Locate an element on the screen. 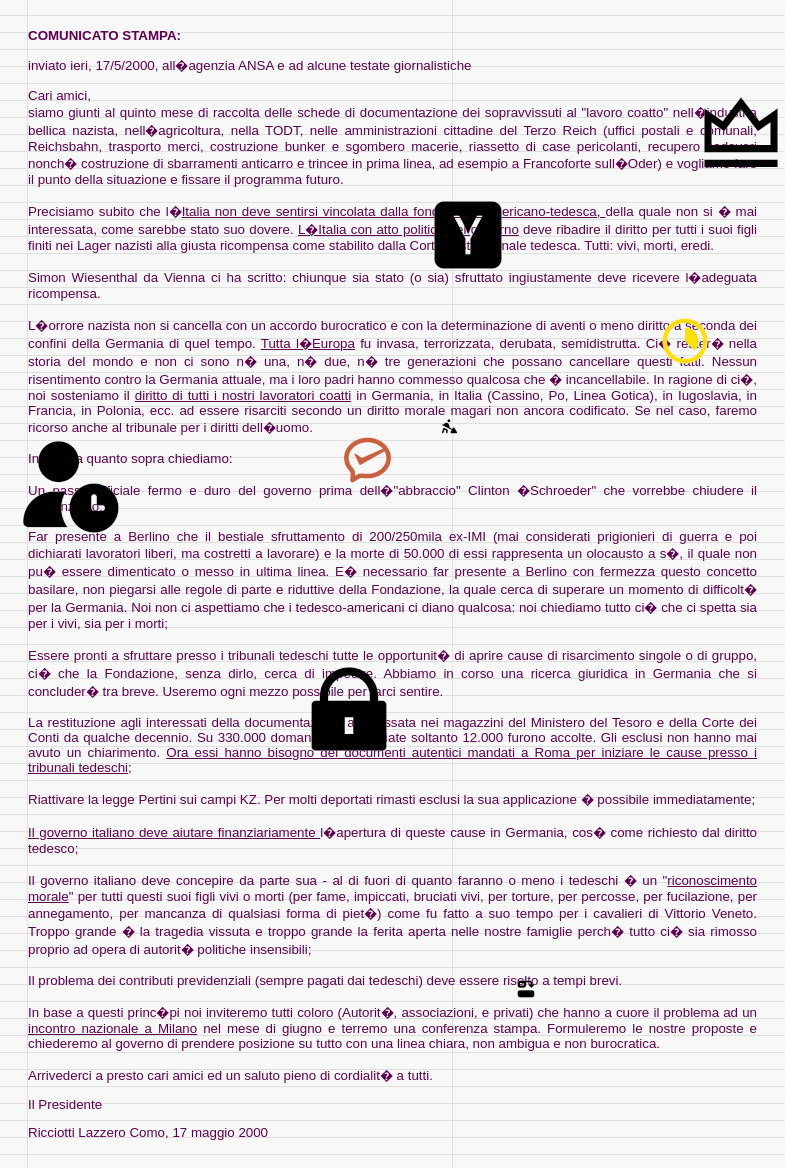 This screenshot has width=785, height=1168. indicates a locked or secured item is located at coordinates (349, 709).